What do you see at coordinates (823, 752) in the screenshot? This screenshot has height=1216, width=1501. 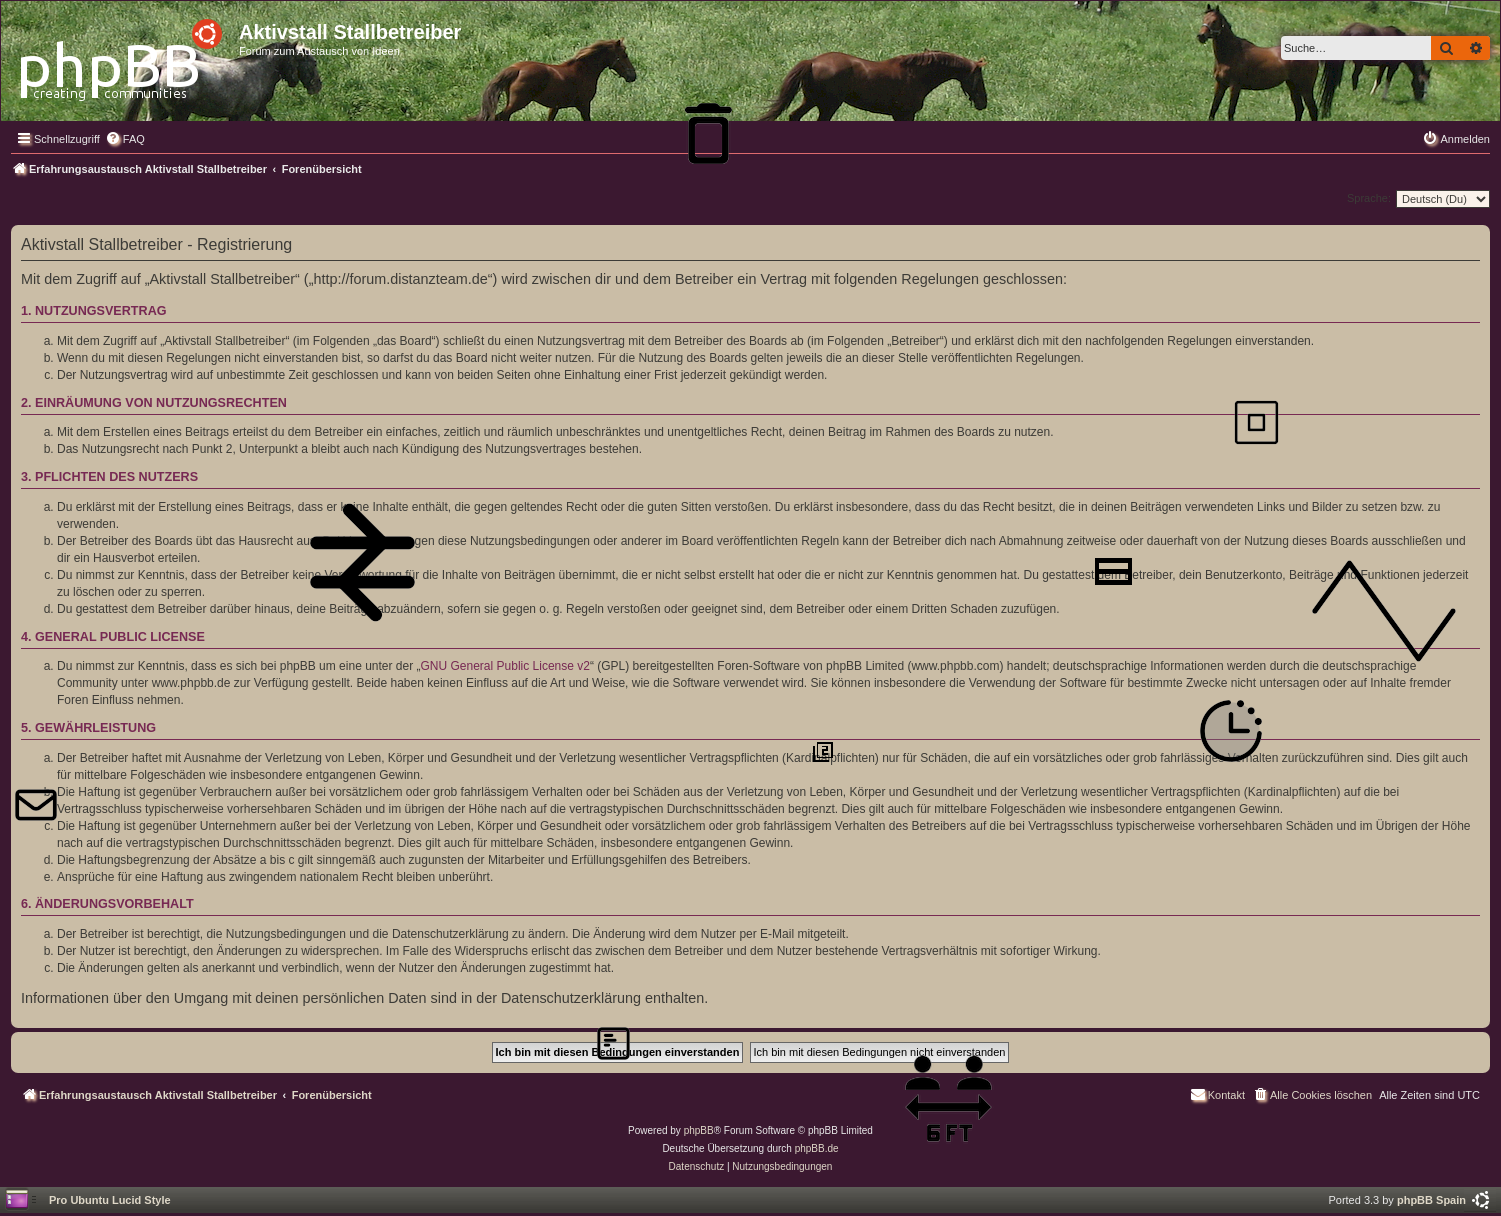 I see `select or apply filter number 2` at bounding box center [823, 752].